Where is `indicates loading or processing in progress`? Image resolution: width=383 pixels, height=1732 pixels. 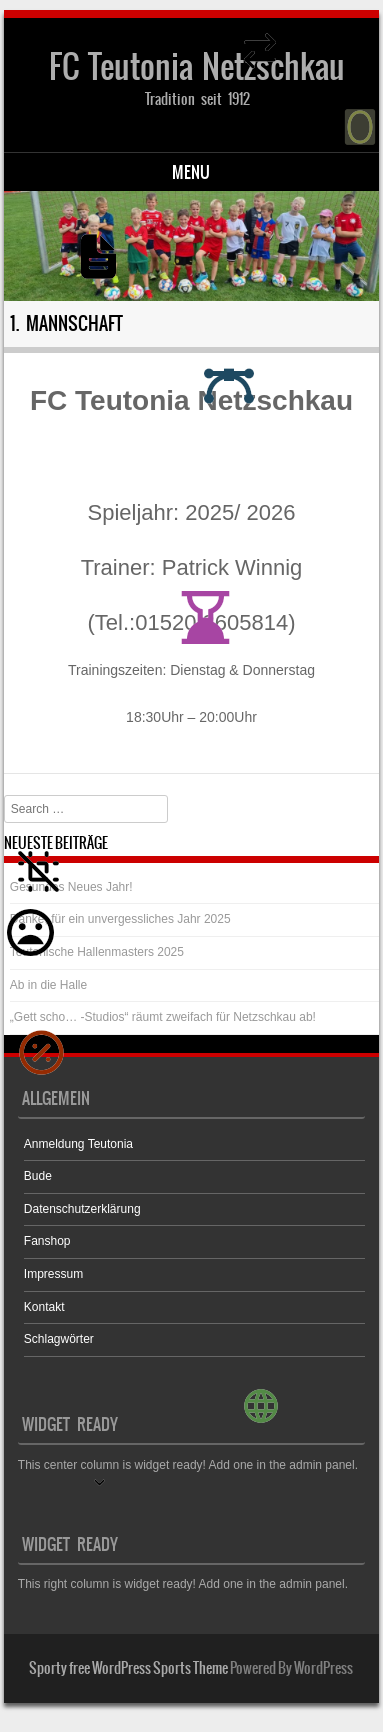 indicates loading or processing in progress is located at coordinates (205, 617).